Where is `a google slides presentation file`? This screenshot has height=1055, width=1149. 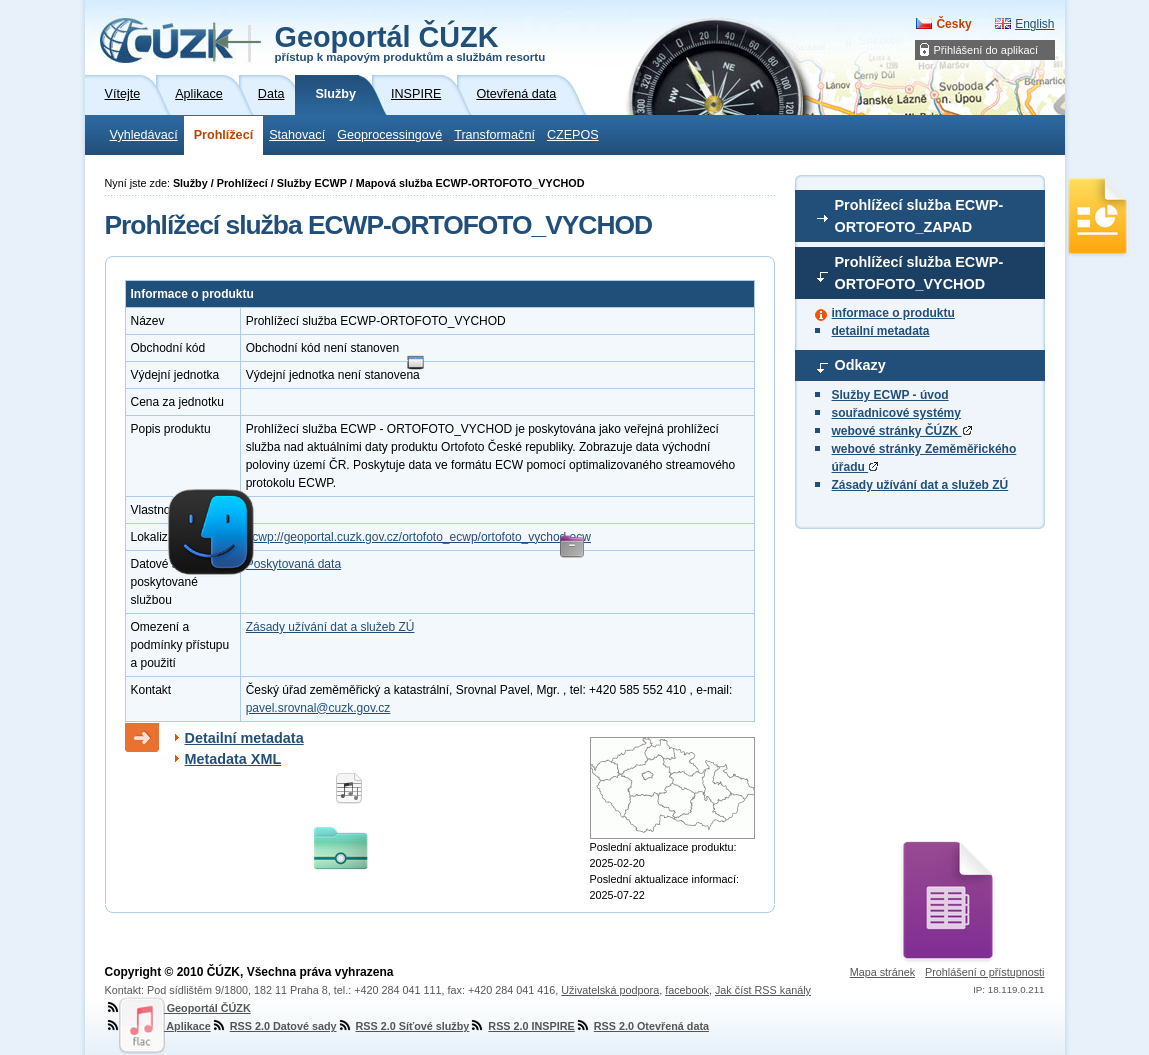 a google slides presentation file is located at coordinates (1097, 217).